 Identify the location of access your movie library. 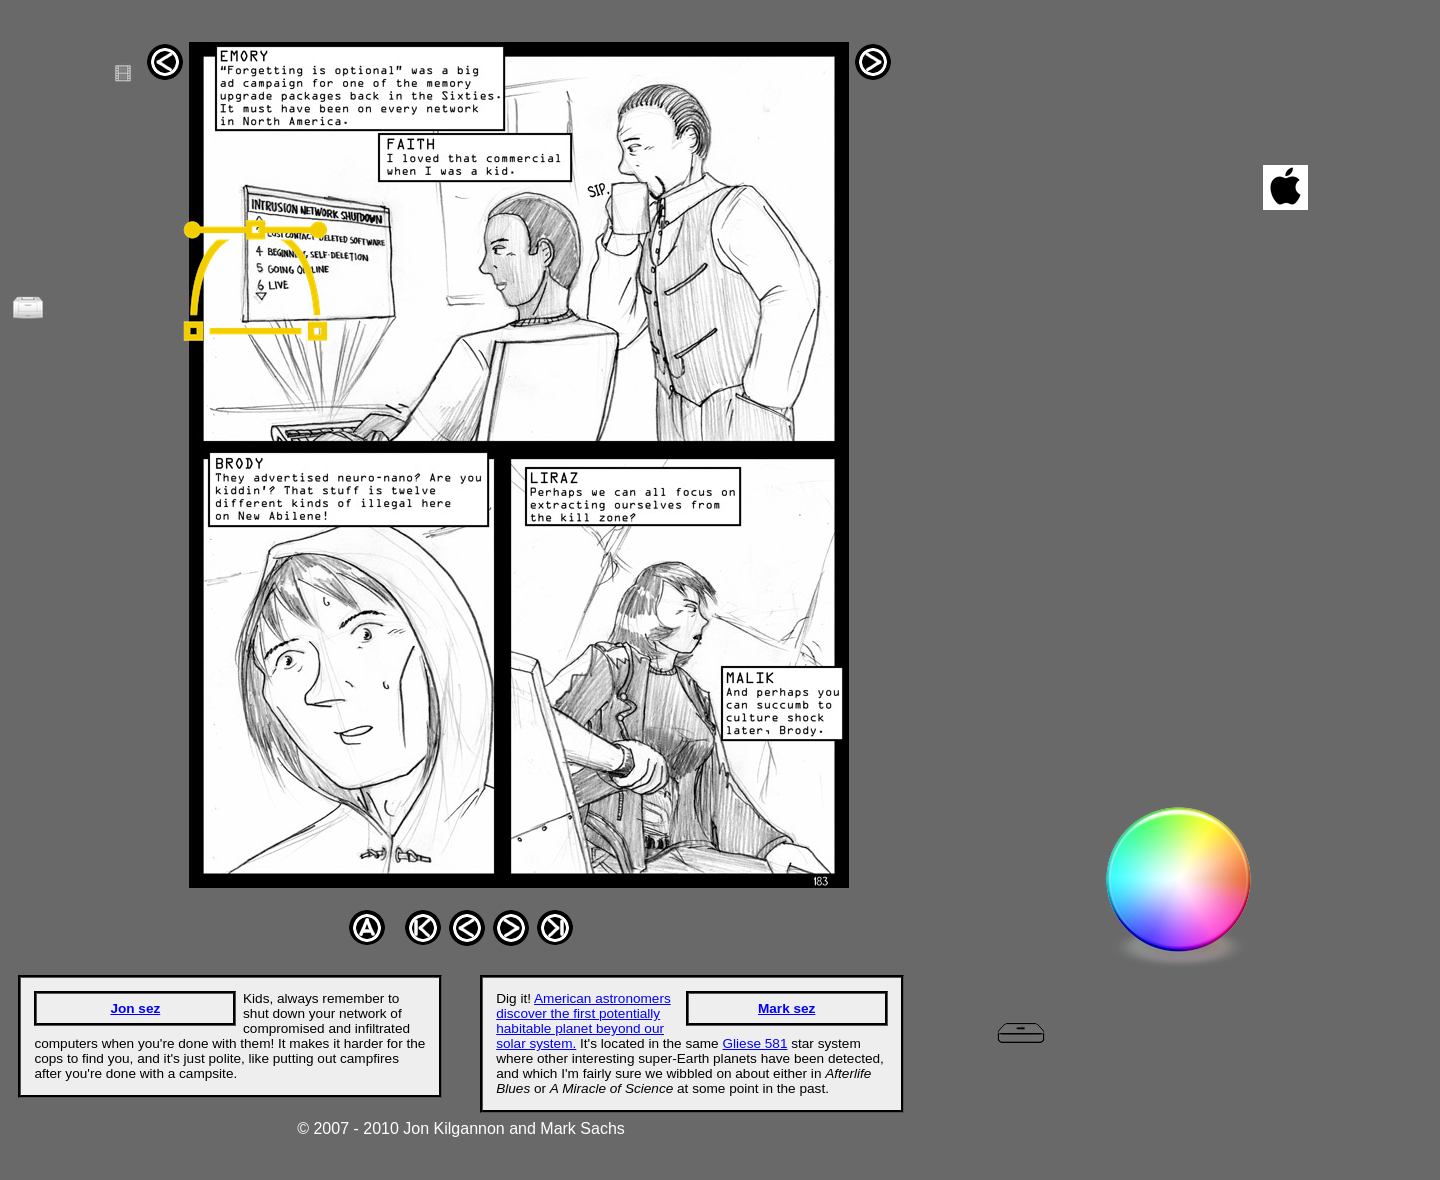
(123, 73).